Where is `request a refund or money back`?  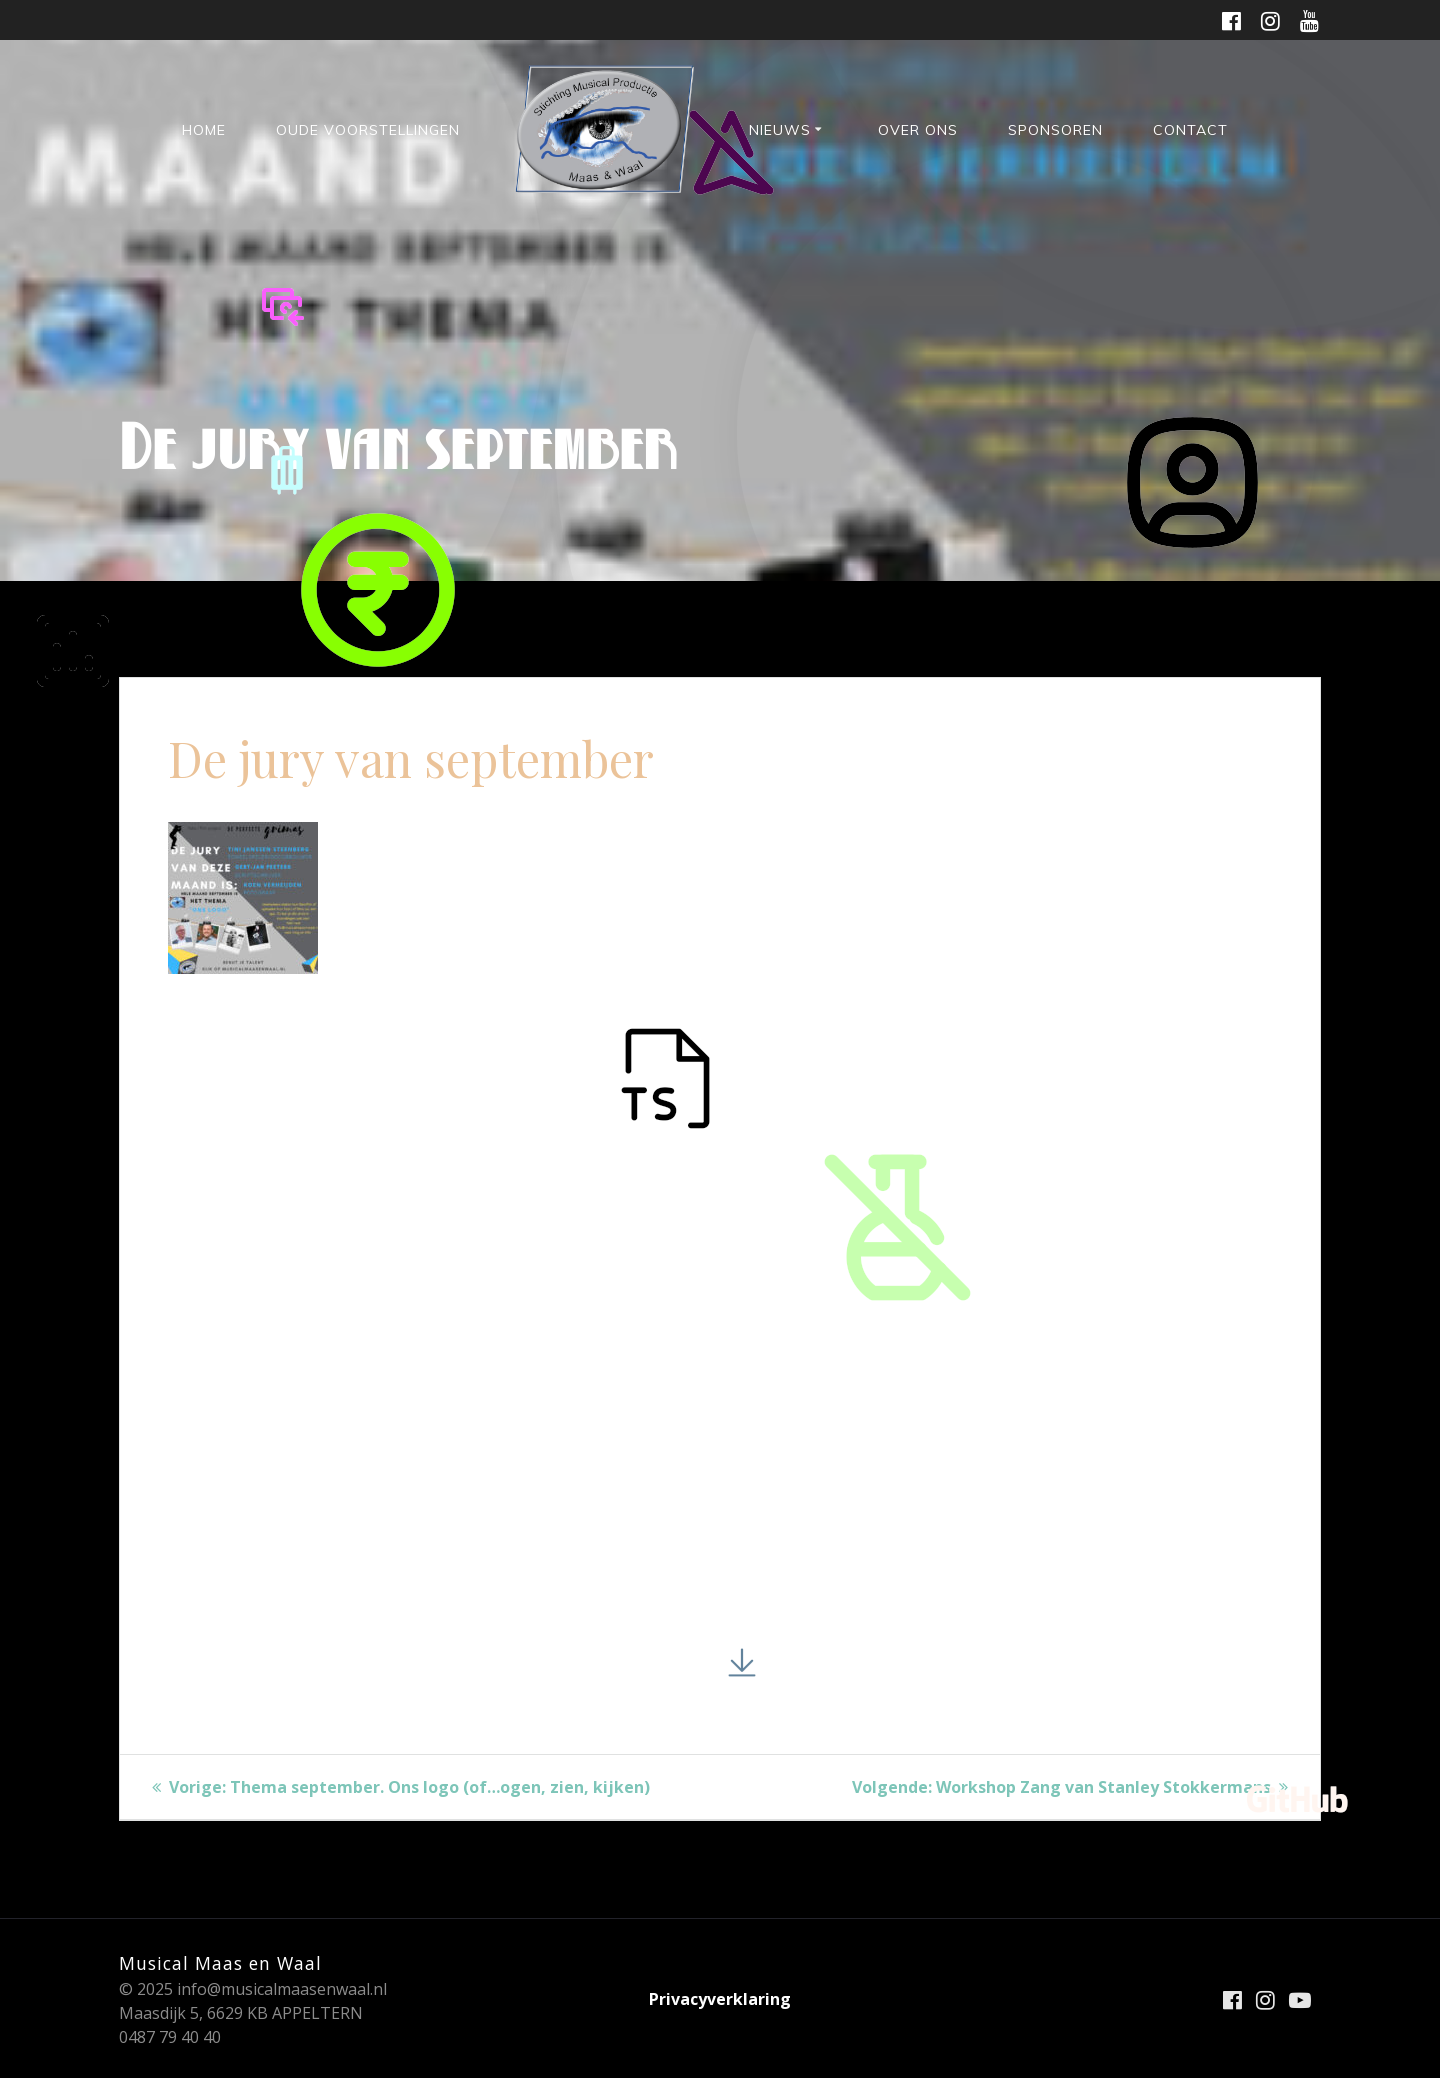 request a refund or money back is located at coordinates (282, 304).